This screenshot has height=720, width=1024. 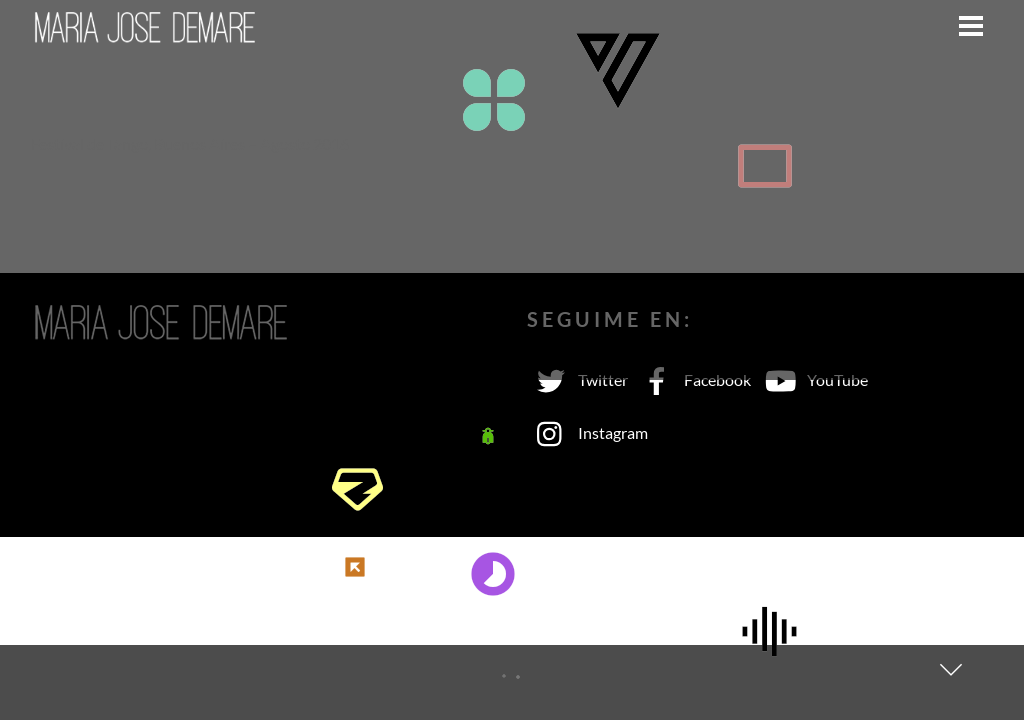 I want to click on zod typescript validation library logo, so click(x=357, y=489).